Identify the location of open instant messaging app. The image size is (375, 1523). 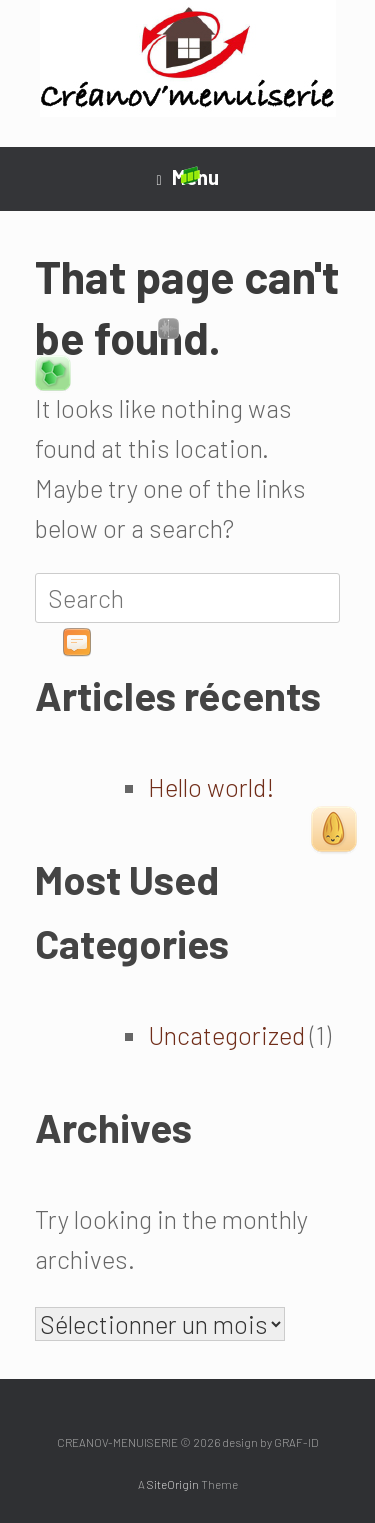
(77, 642).